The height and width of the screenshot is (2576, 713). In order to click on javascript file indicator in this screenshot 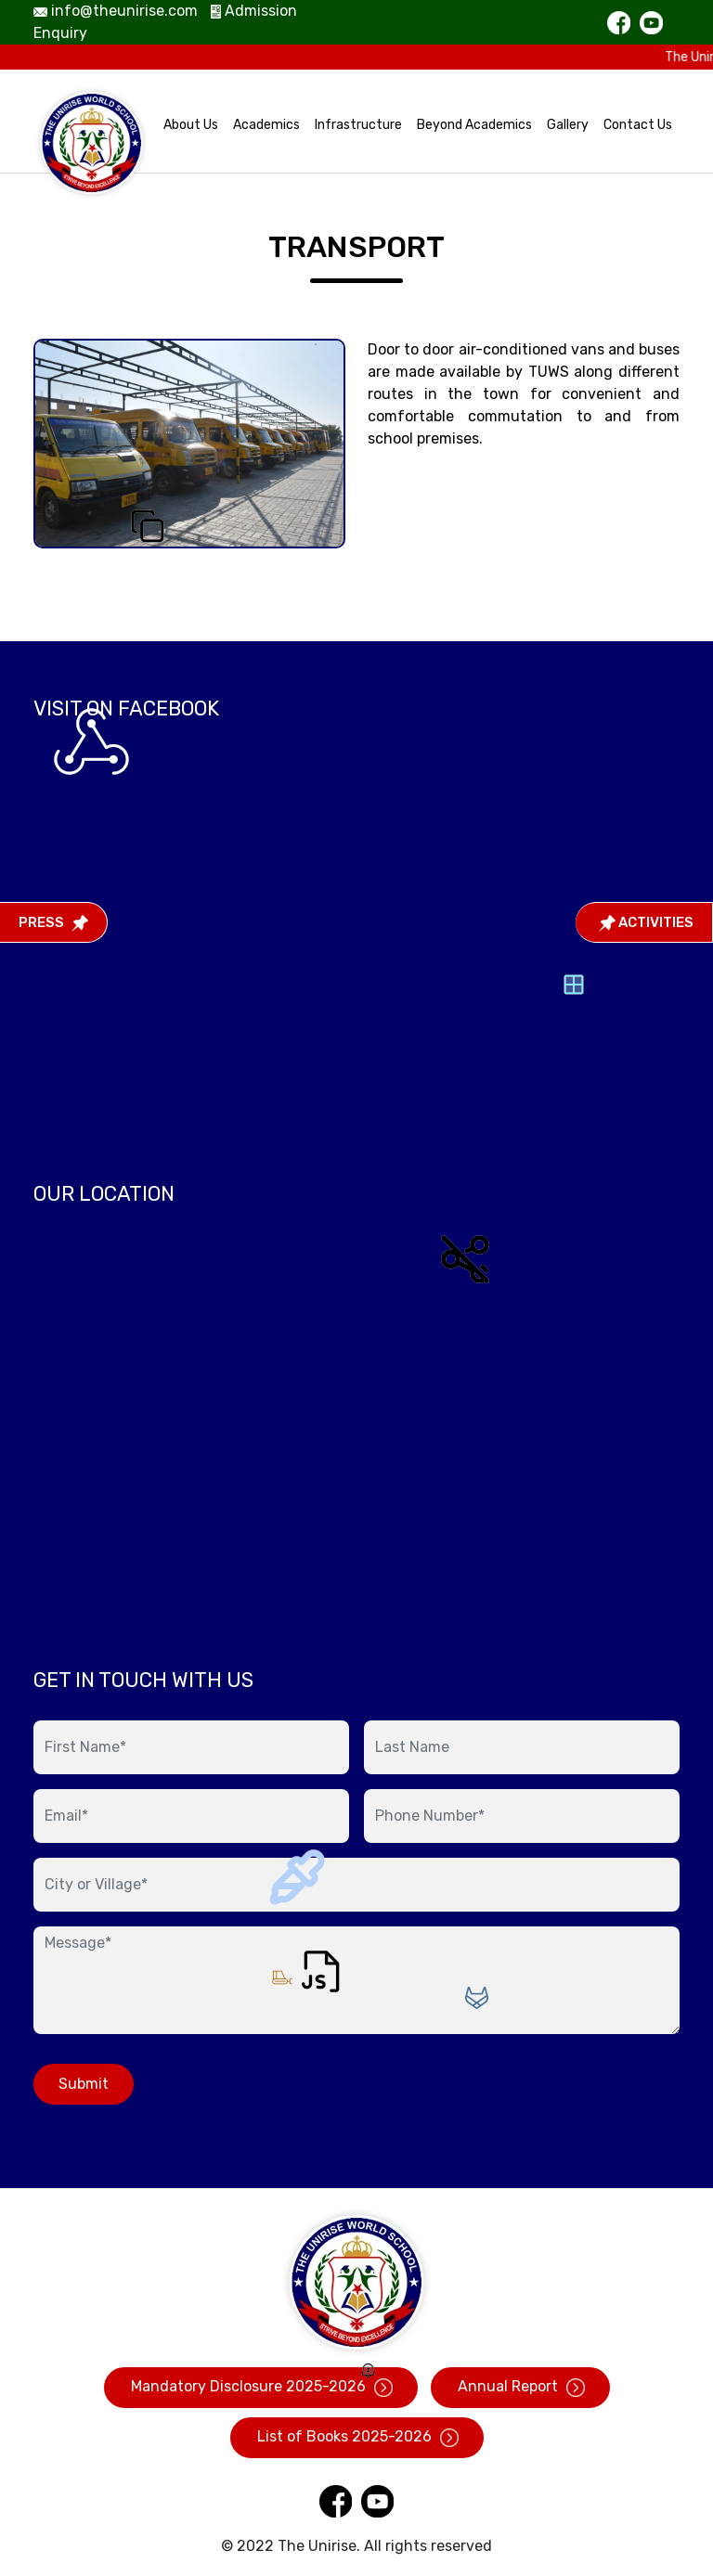, I will do `click(321, 1971)`.